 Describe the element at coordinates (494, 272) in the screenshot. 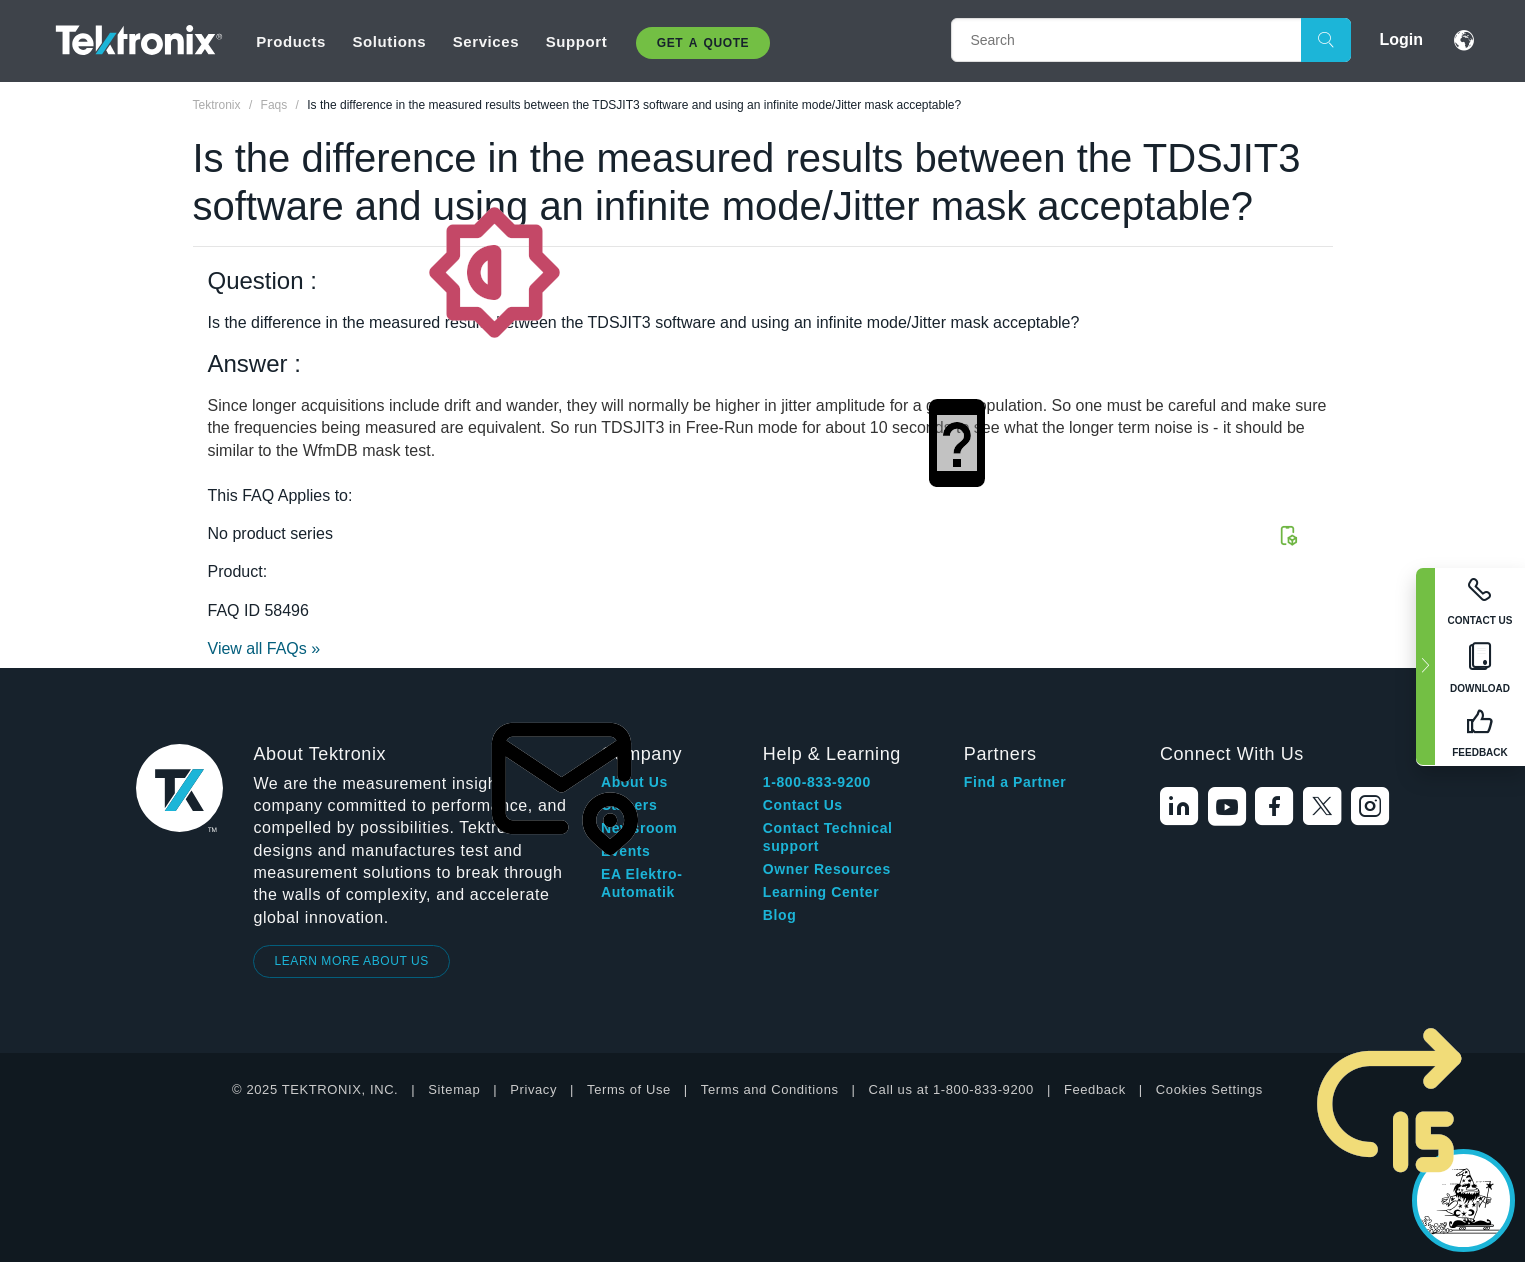

I see `adjust screen brightness` at that location.